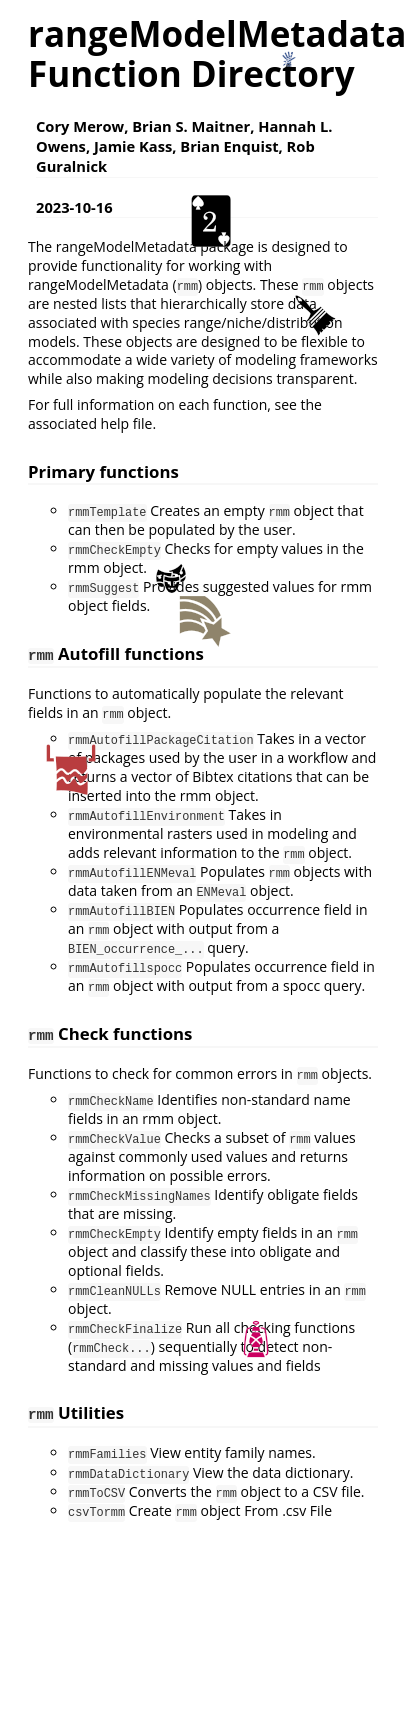  What do you see at coordinates (171, 578) in the screenshot?
I see `access theater or entertainment section` at bounding box center [171, 578].